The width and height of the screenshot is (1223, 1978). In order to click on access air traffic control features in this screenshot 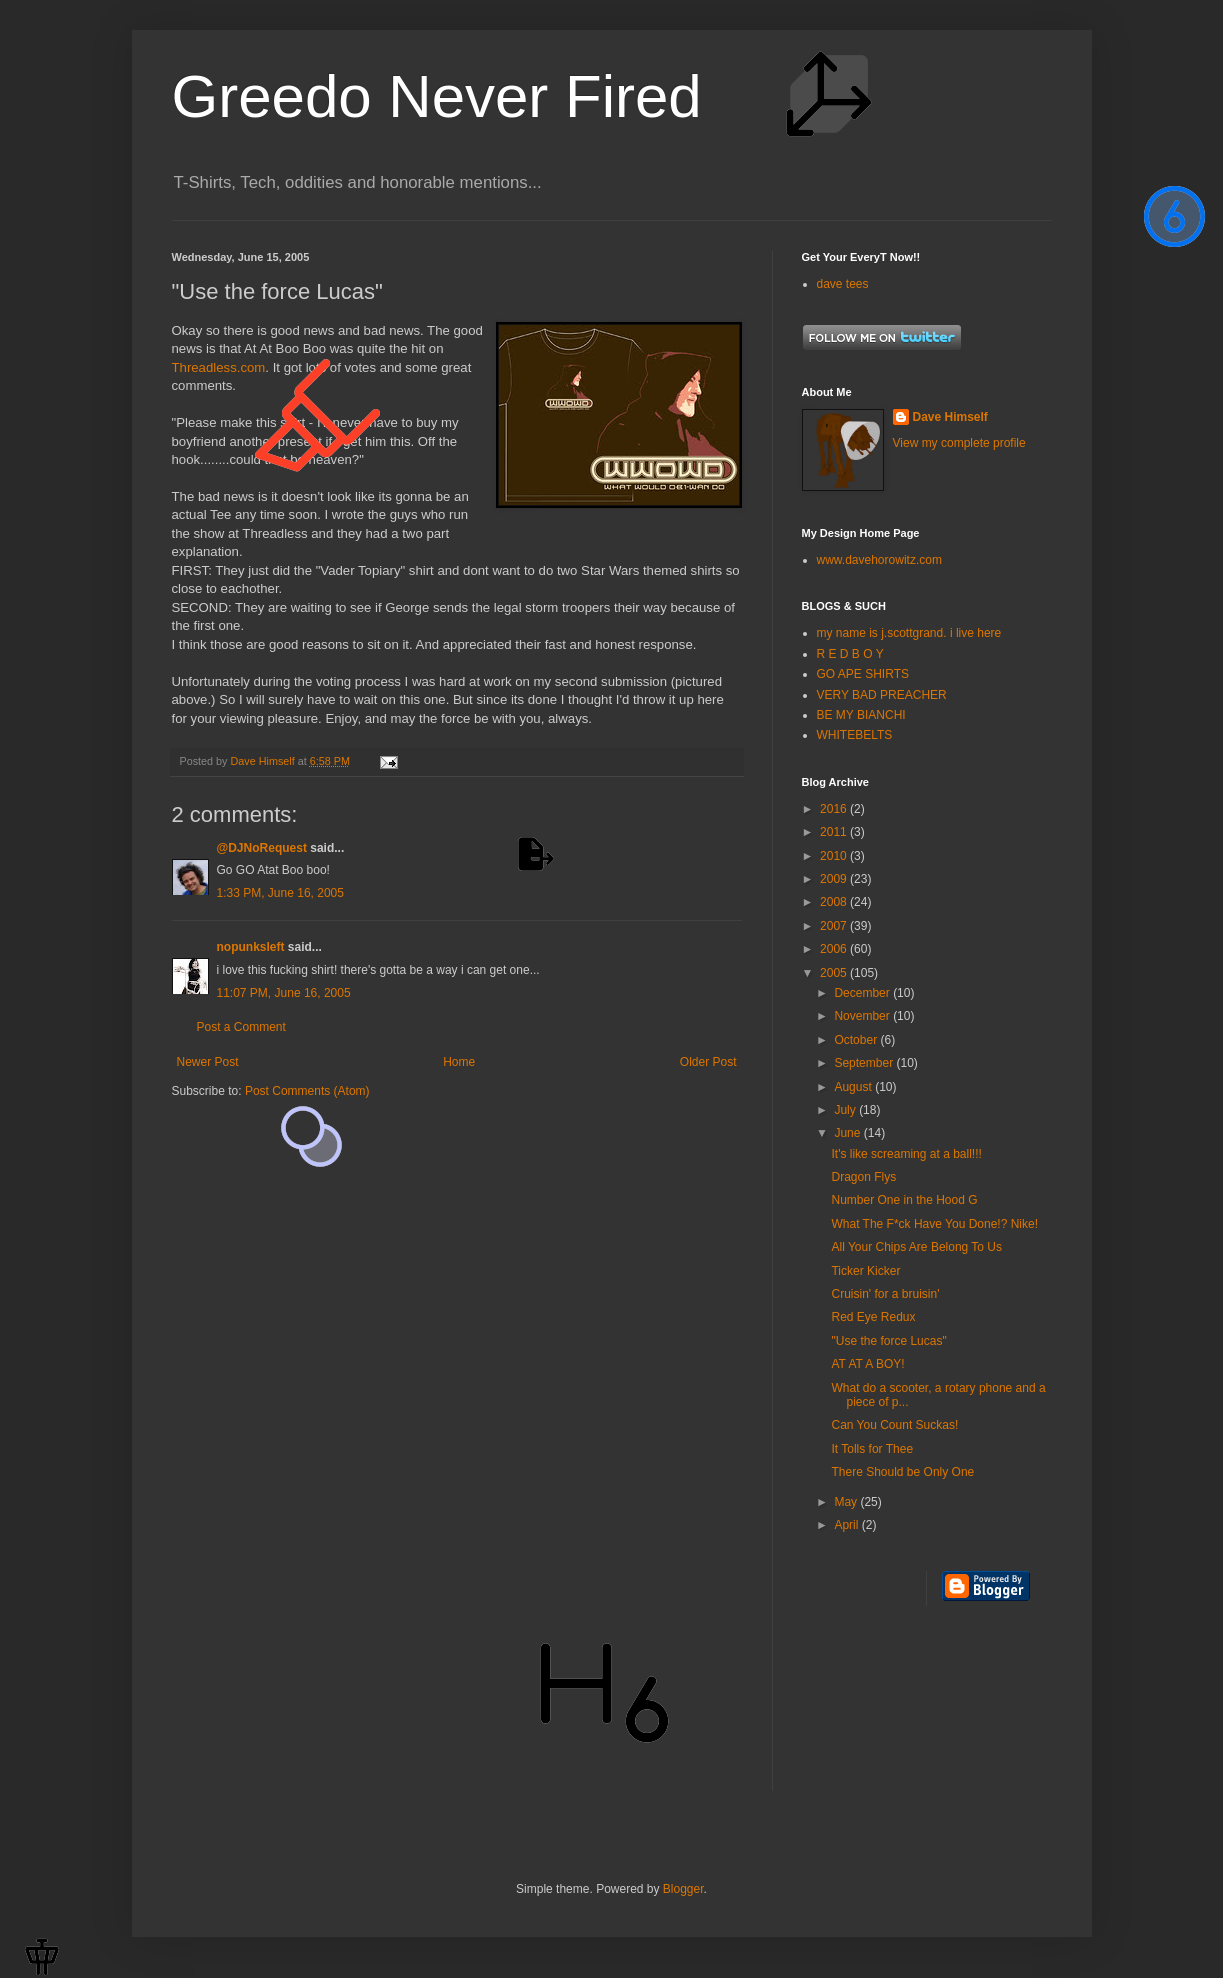, I will do `click(42, 1957)`.